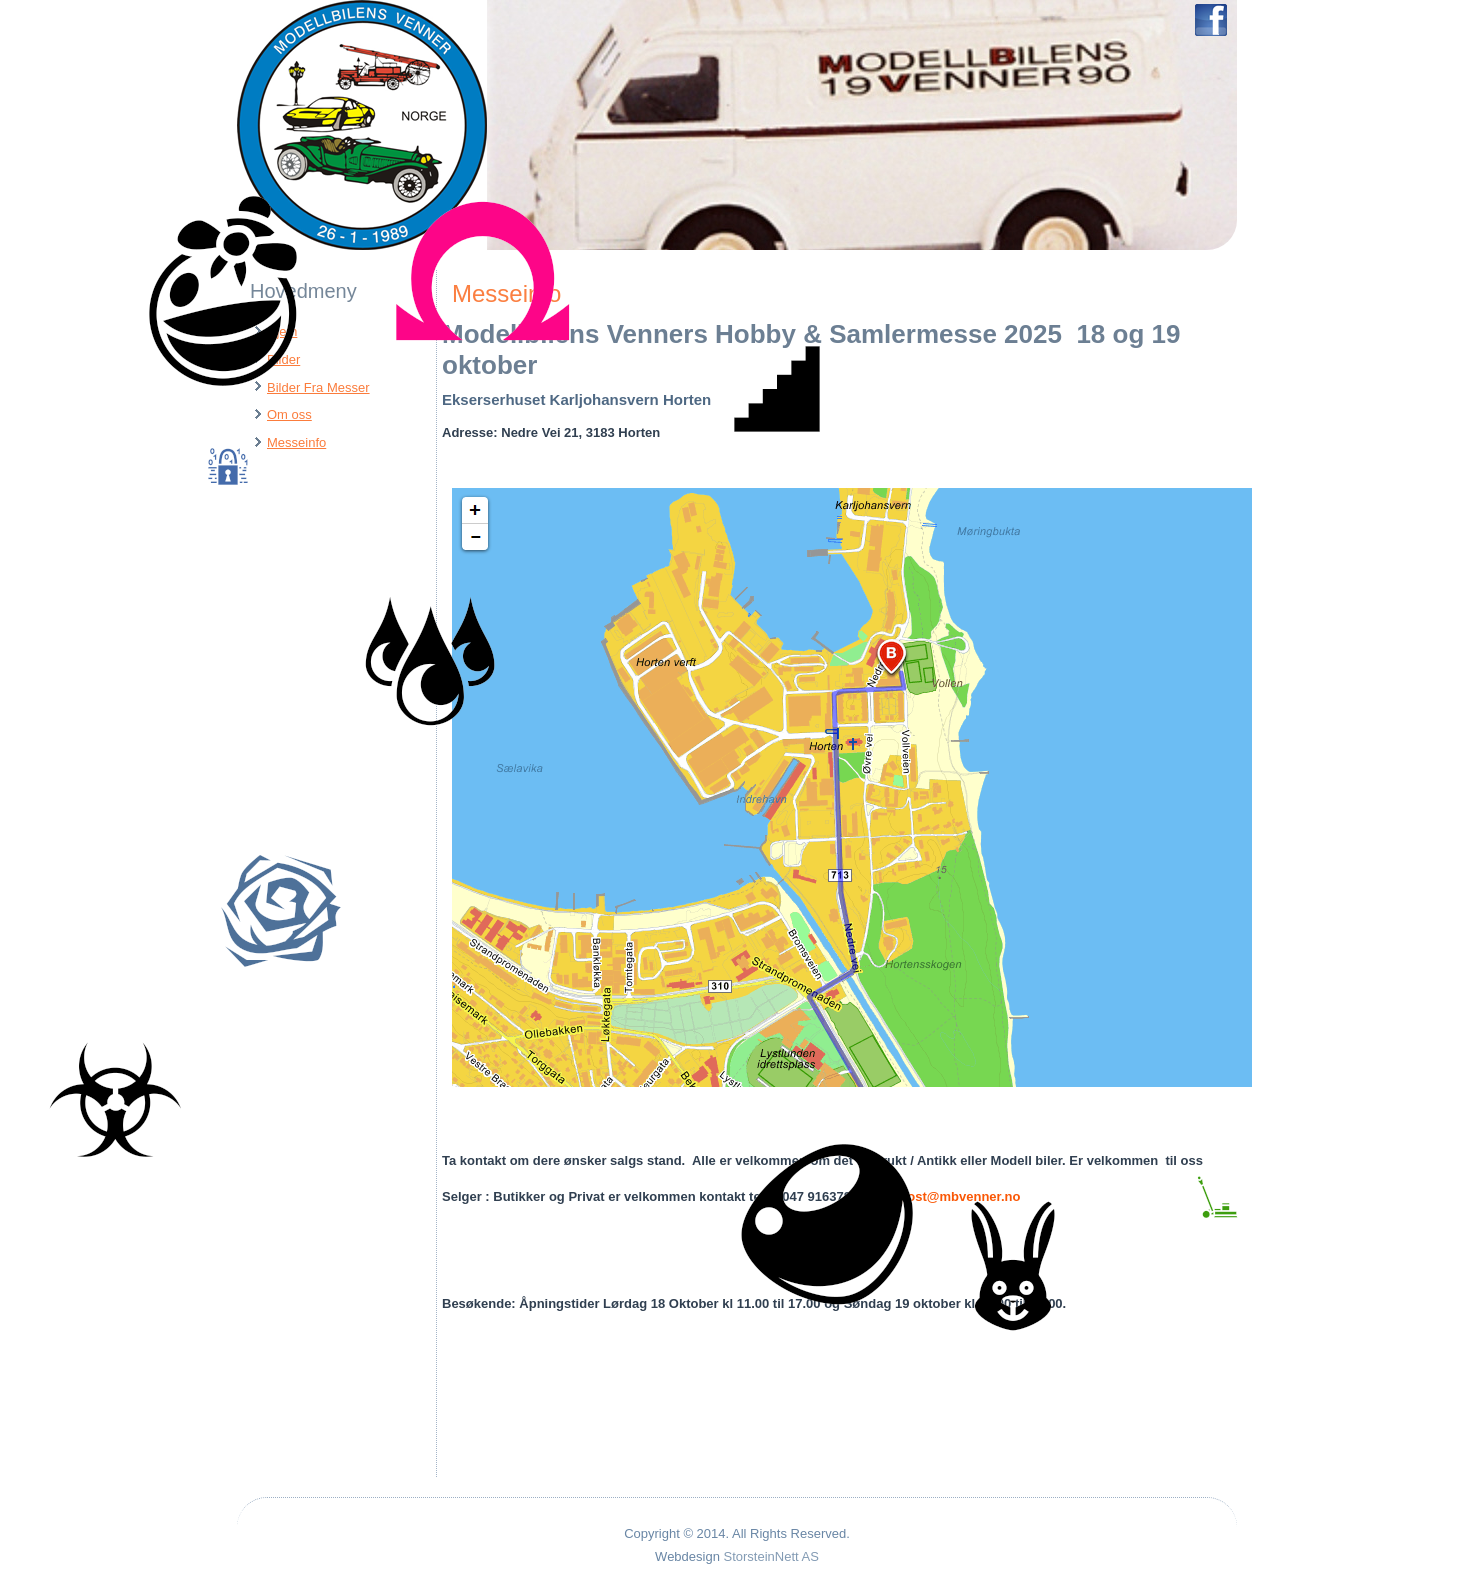 Image resolution: width=1474 pixels, height=1593 pixels. I want to click on indicates rabbit or bunny-related content, so click(1013, 1266).